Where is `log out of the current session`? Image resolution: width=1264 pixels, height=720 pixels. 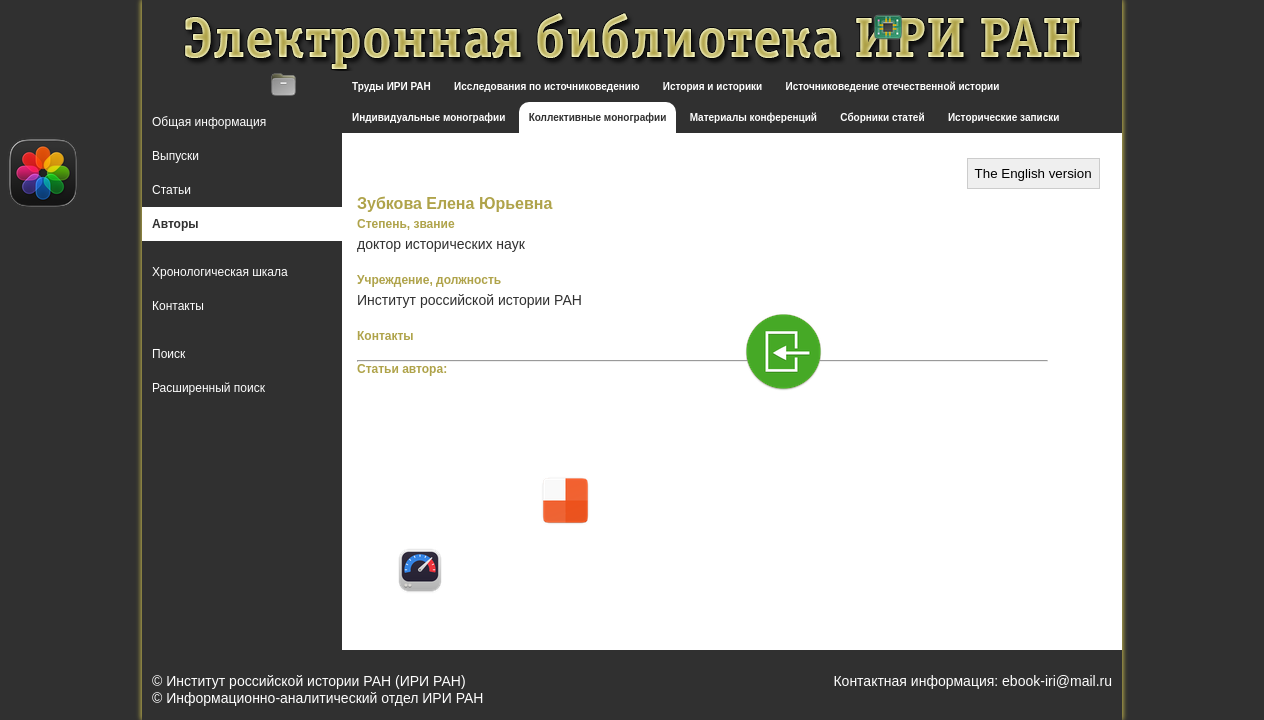
log out of the current session is located at coordinates (783, 351).